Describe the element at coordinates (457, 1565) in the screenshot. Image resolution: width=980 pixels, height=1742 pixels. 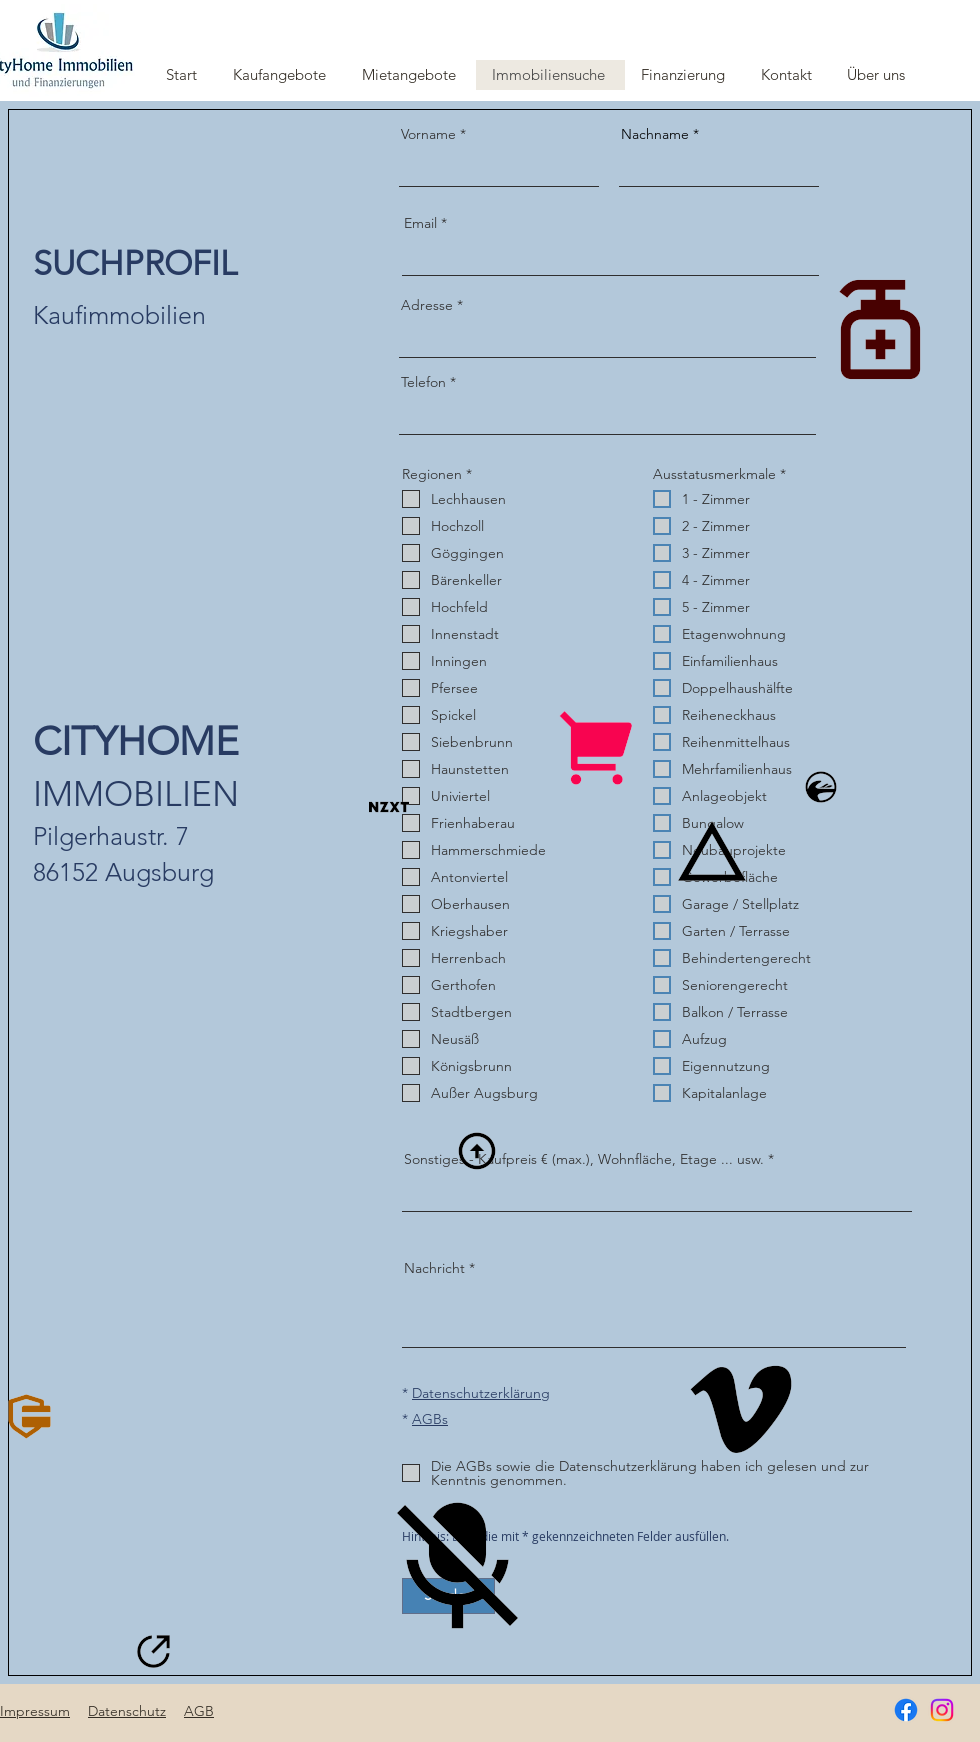
I see `microphone is muted` at that location.